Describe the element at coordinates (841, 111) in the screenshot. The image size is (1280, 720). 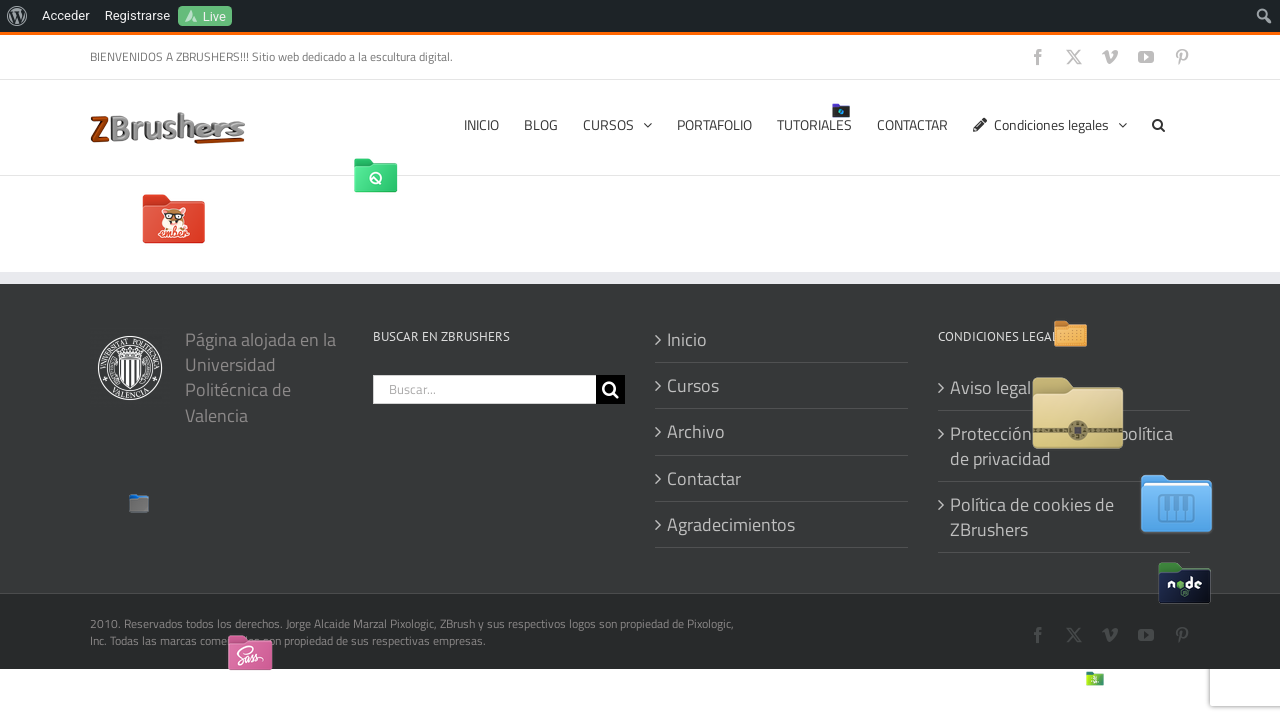
I see `open folder containing Microsoft Copilot files` at that location.